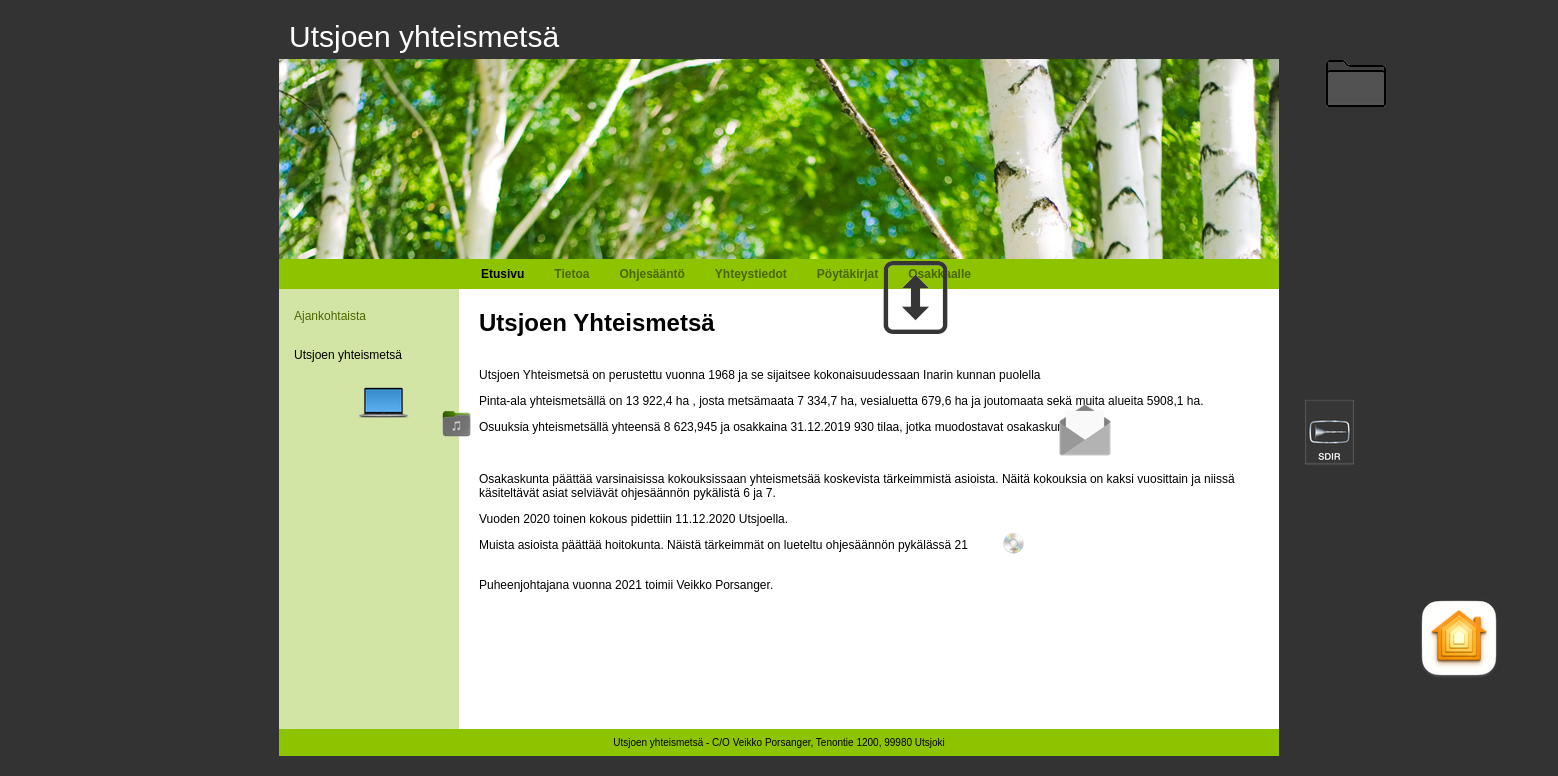  What do you see at coordinates (1085, 430) in the screenshot?
I see `indicates new mail or email notification` at bounding box center [1085, 430].